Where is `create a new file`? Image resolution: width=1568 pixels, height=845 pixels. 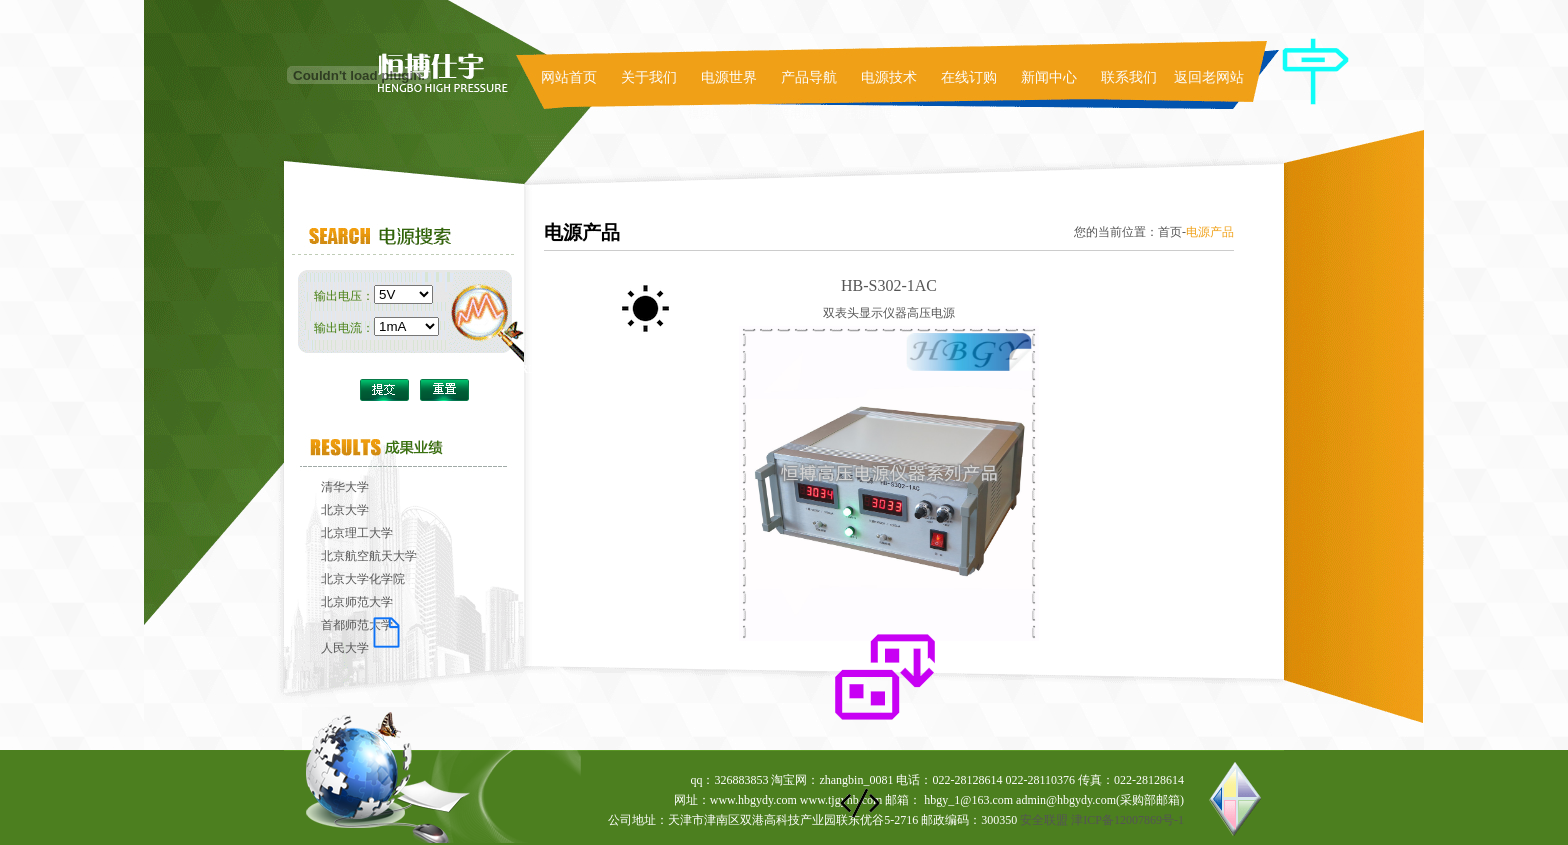
create a new file is located at coordinates (386, 632).